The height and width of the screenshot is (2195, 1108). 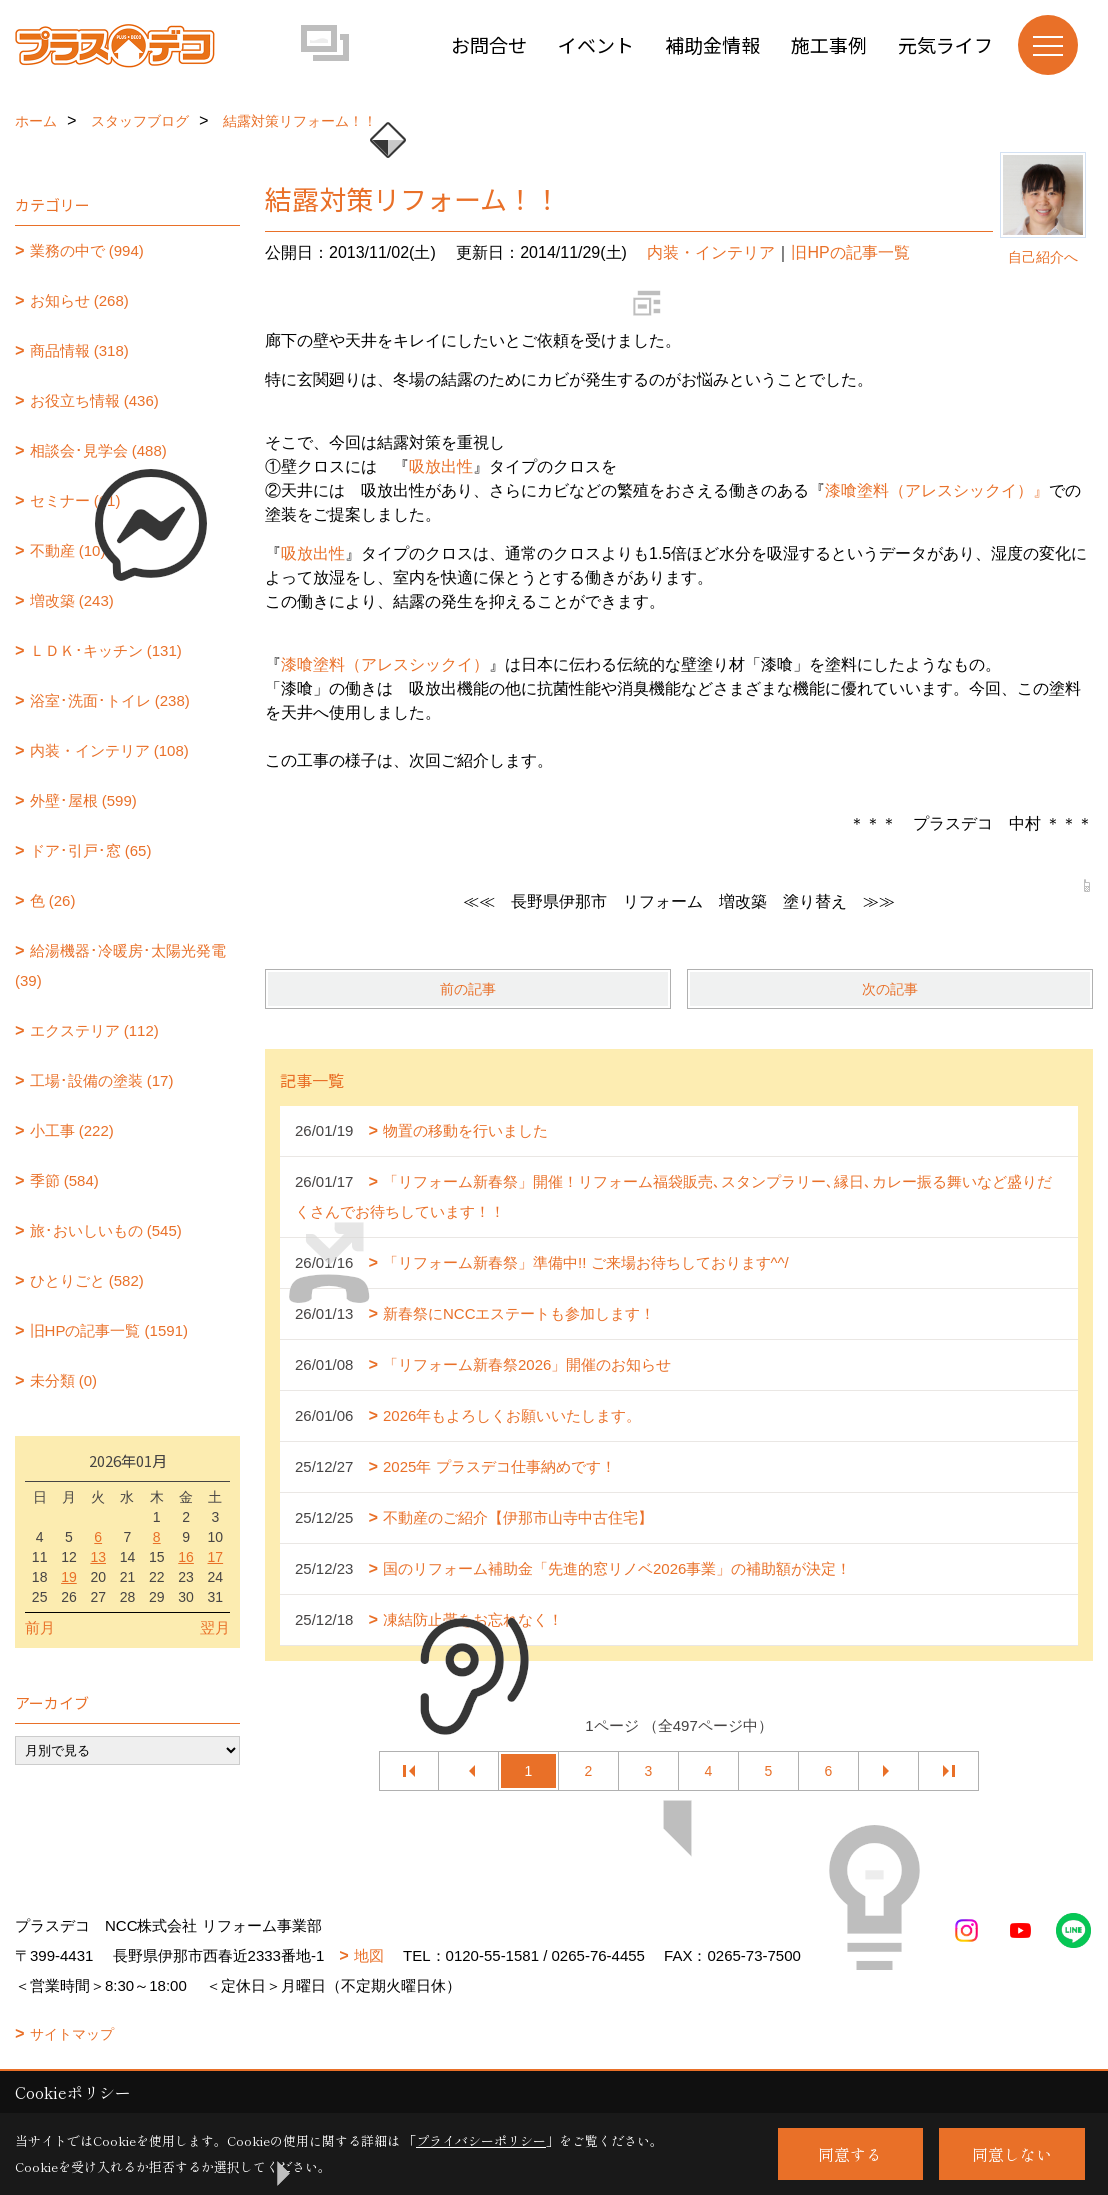 I want to click on open fragments torrent client, so click(x=388, y=140).